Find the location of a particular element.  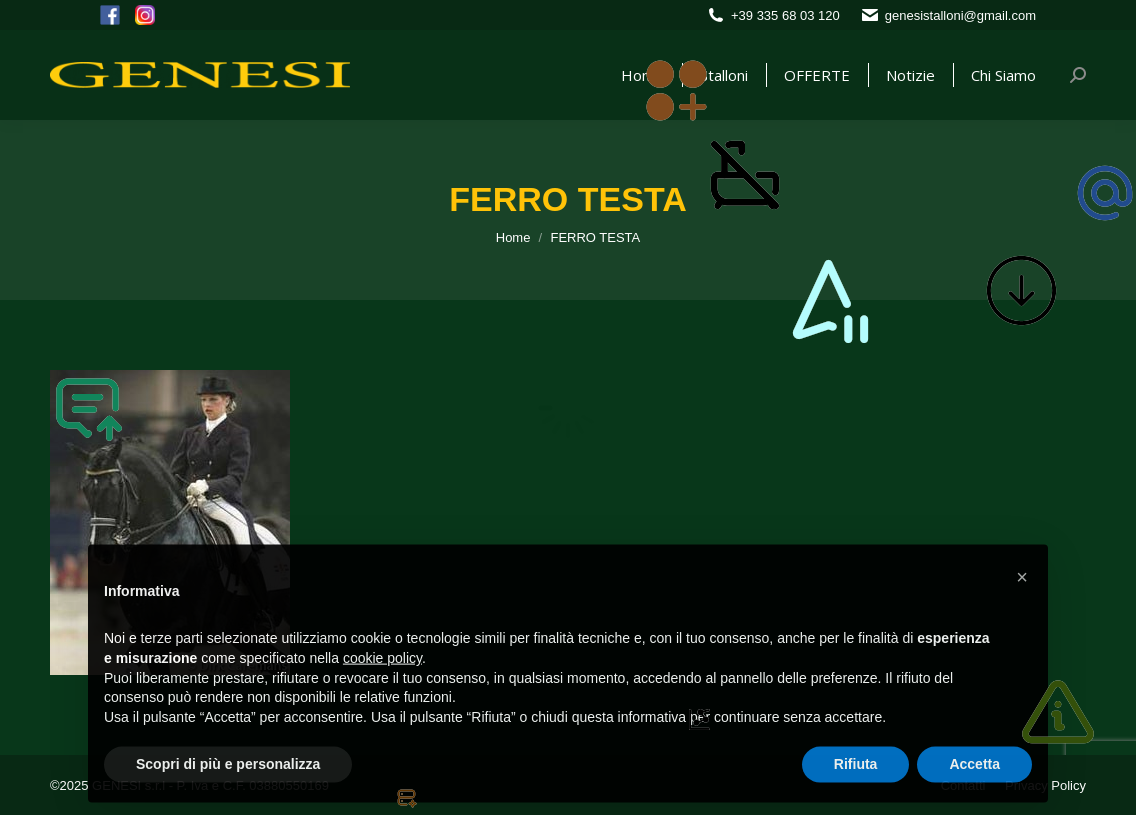

view scatter plot or data visualization is located at coordinates (699, 719).